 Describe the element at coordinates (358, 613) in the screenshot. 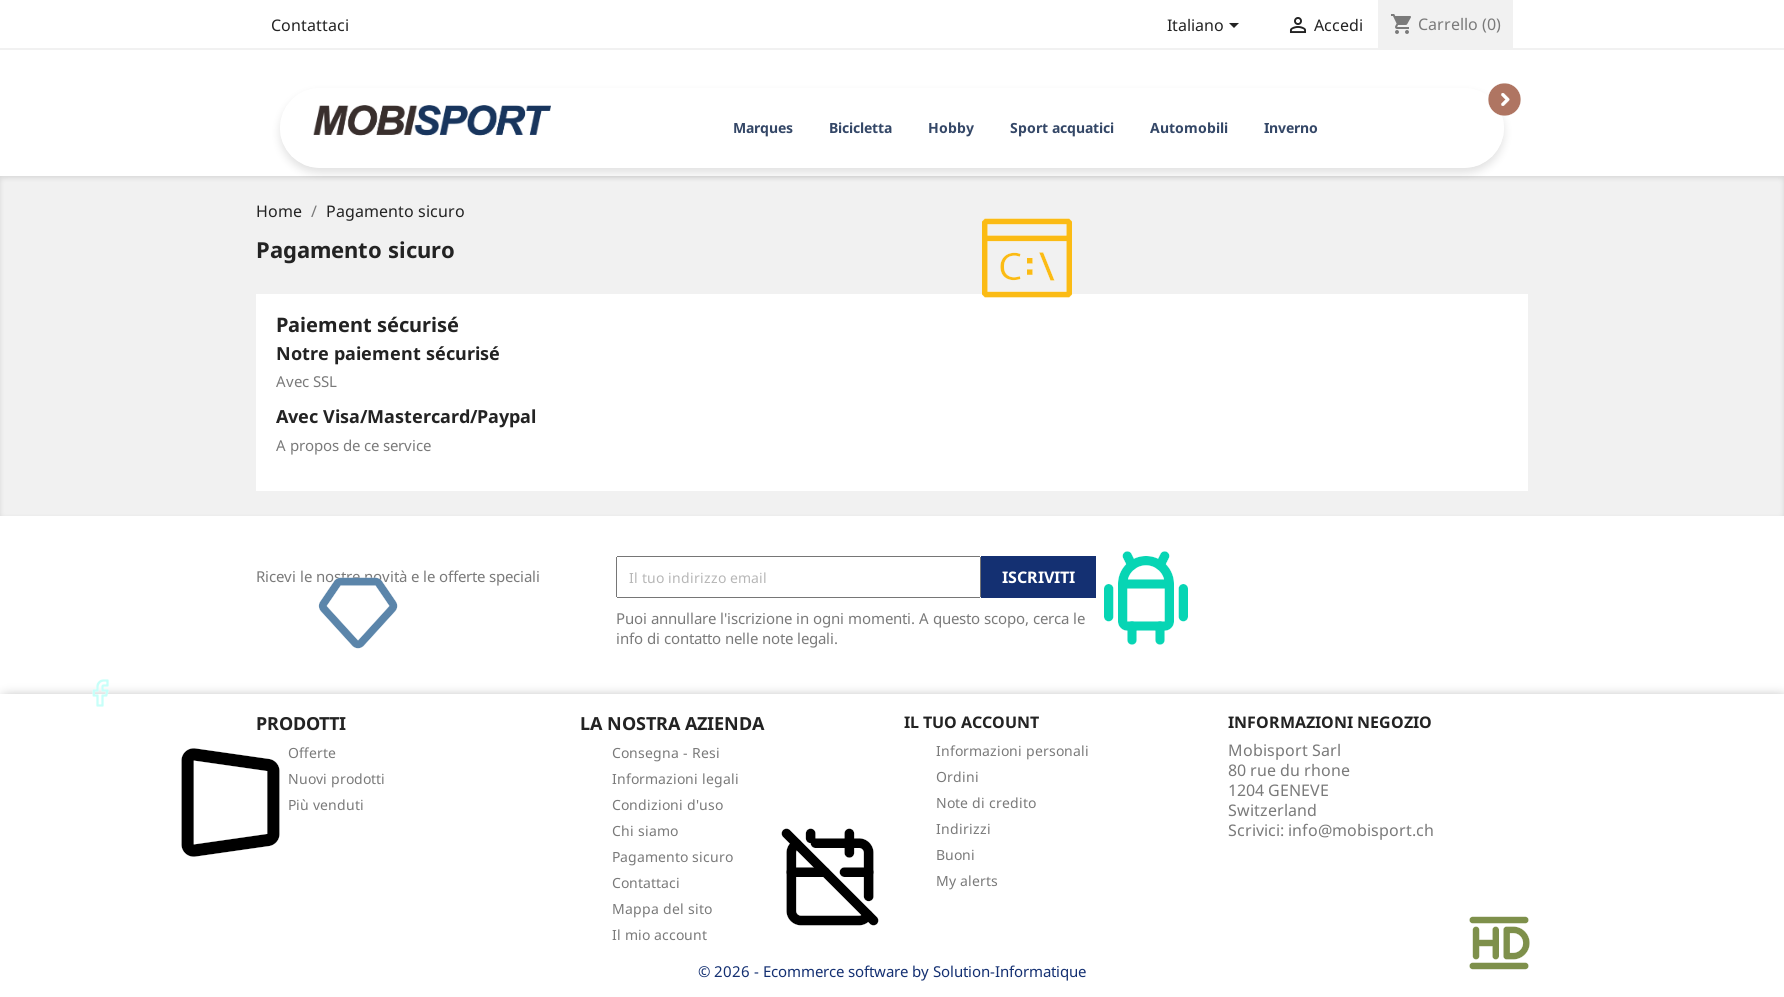

I see `open Sketch design app` at that location.